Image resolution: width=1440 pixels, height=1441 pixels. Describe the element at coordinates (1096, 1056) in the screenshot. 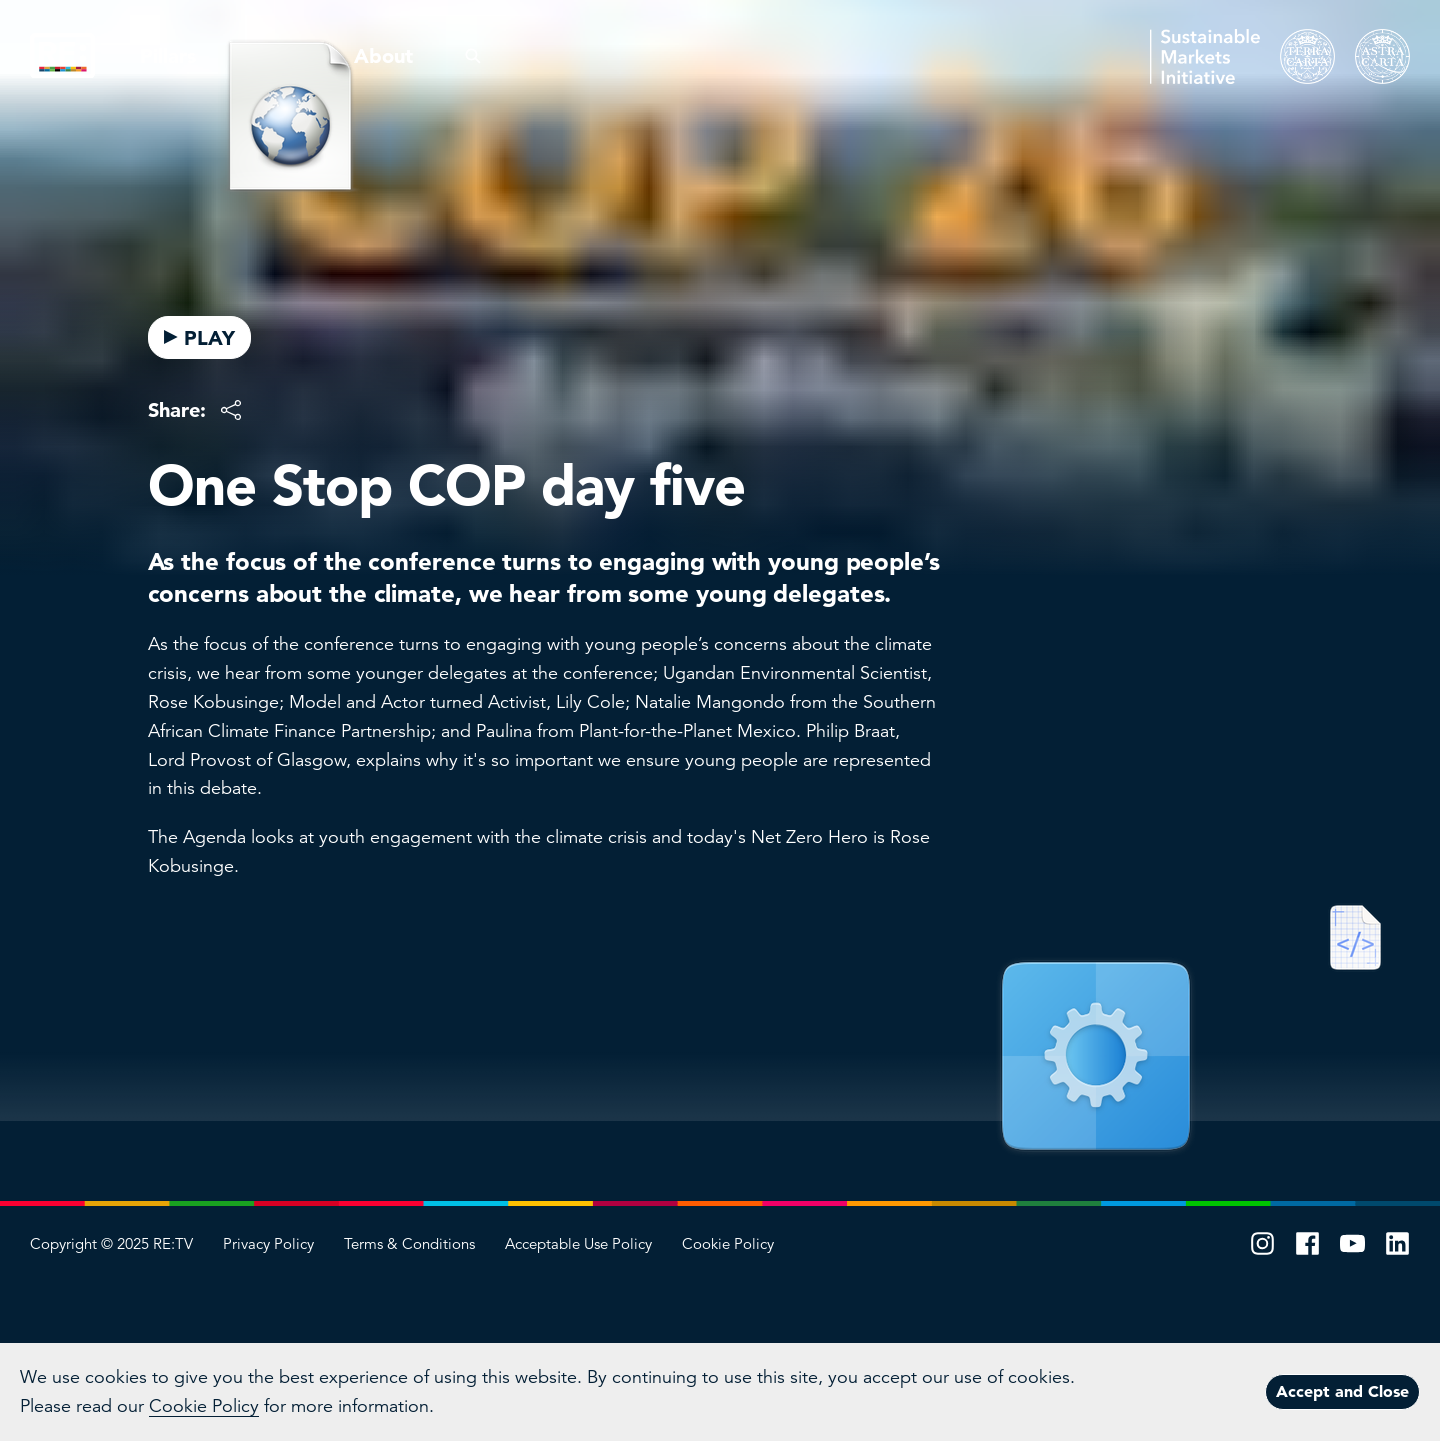

I see `access system runtime components` at that location.